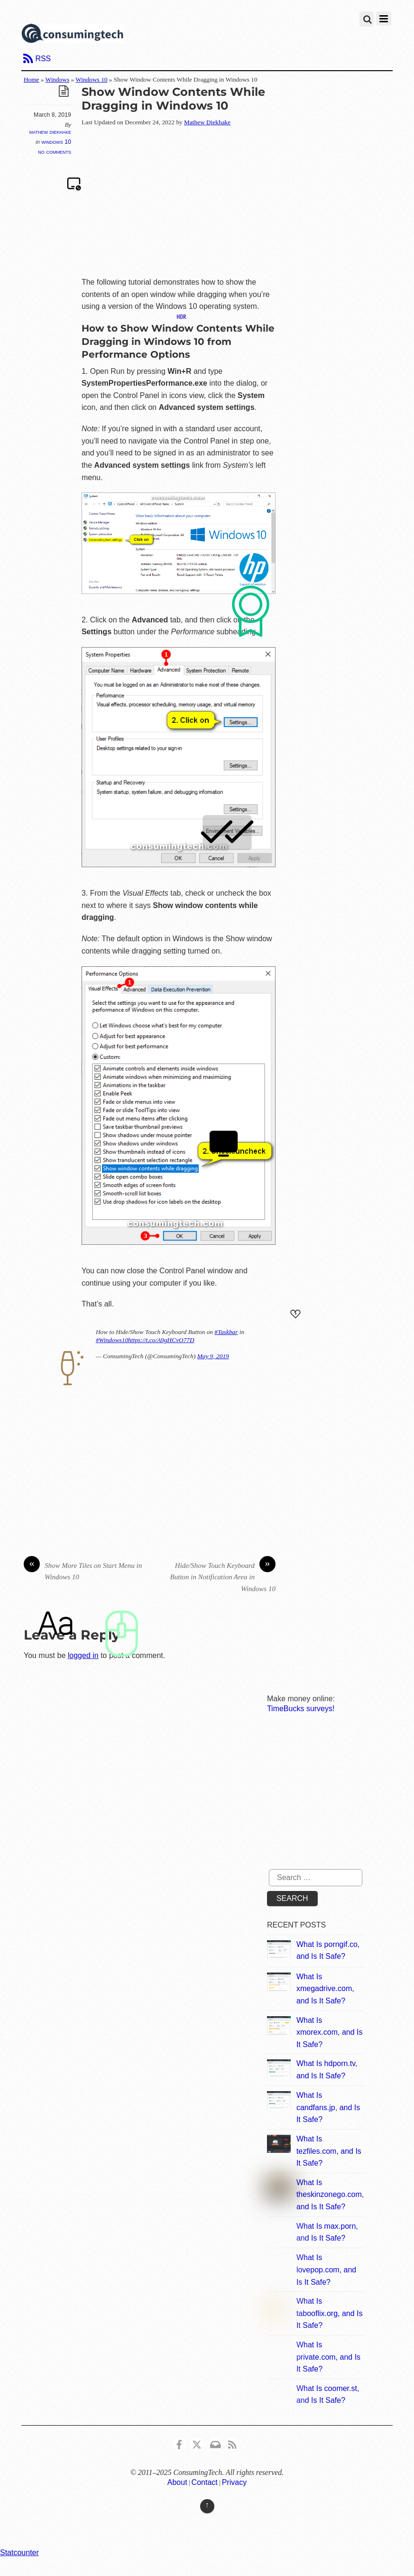 The height and width of the screenshot is (2576, 414). Describe the element at coordinates (121, 1633) in the screenshot. I see `middle mouse button click action` at that location.